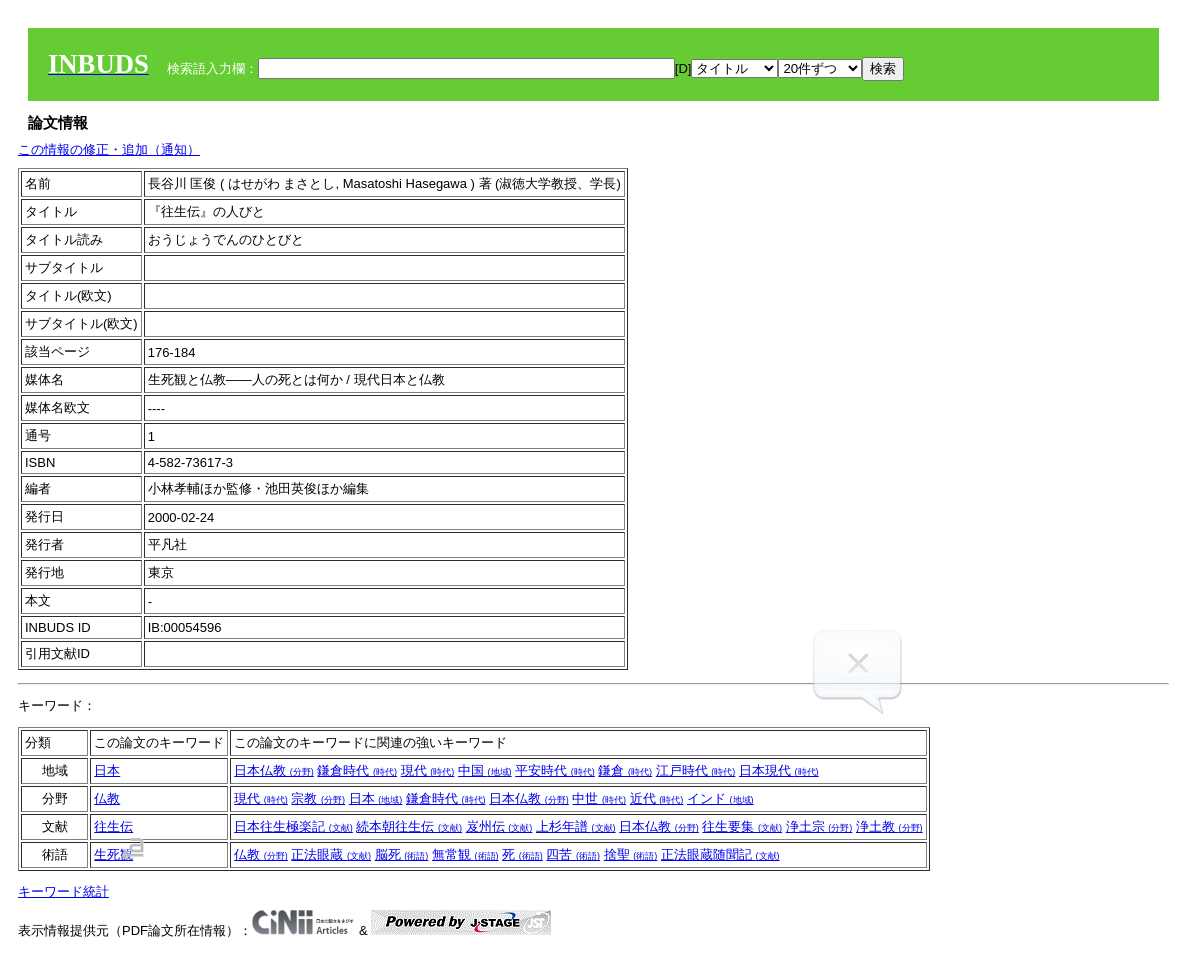 Image resolution: width=1187 pixels, height=957 pixels. Describe the element at coordinates (858, 671) in the screenshot. I see `indicates a user is offline or unavailable` at that location.